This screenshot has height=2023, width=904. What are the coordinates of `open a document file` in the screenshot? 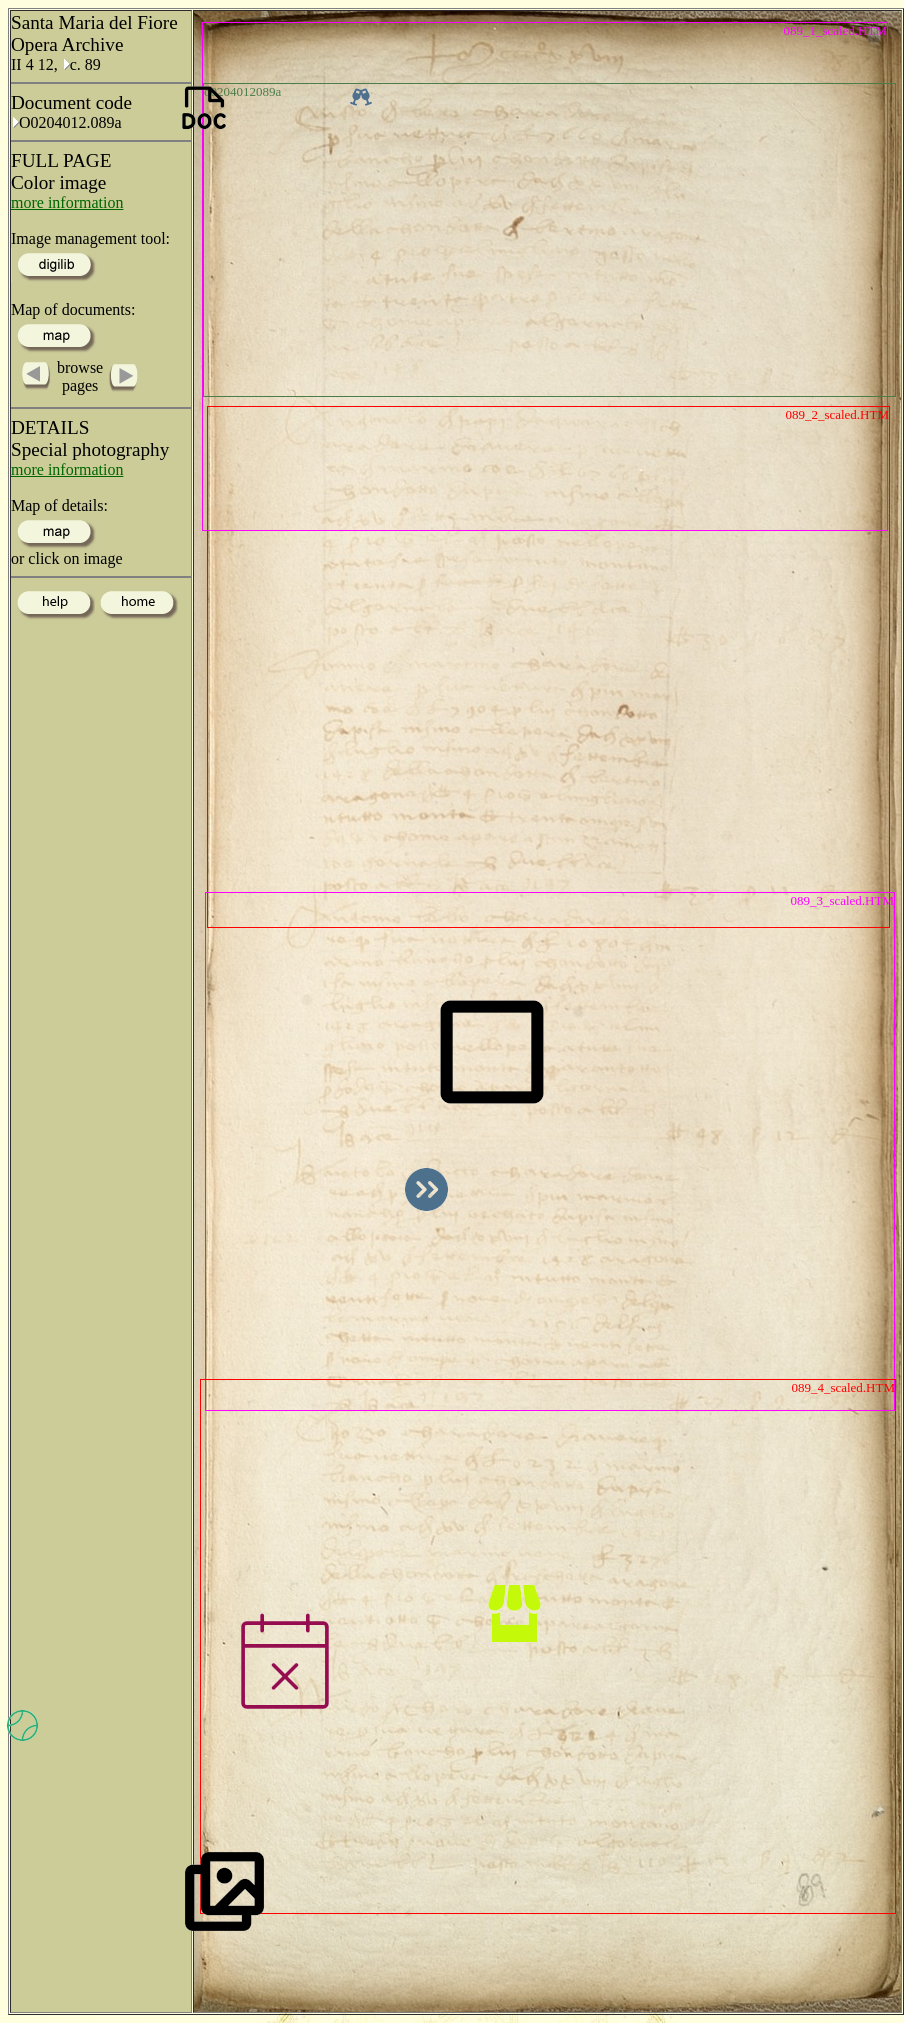 It's located at (204, 109).